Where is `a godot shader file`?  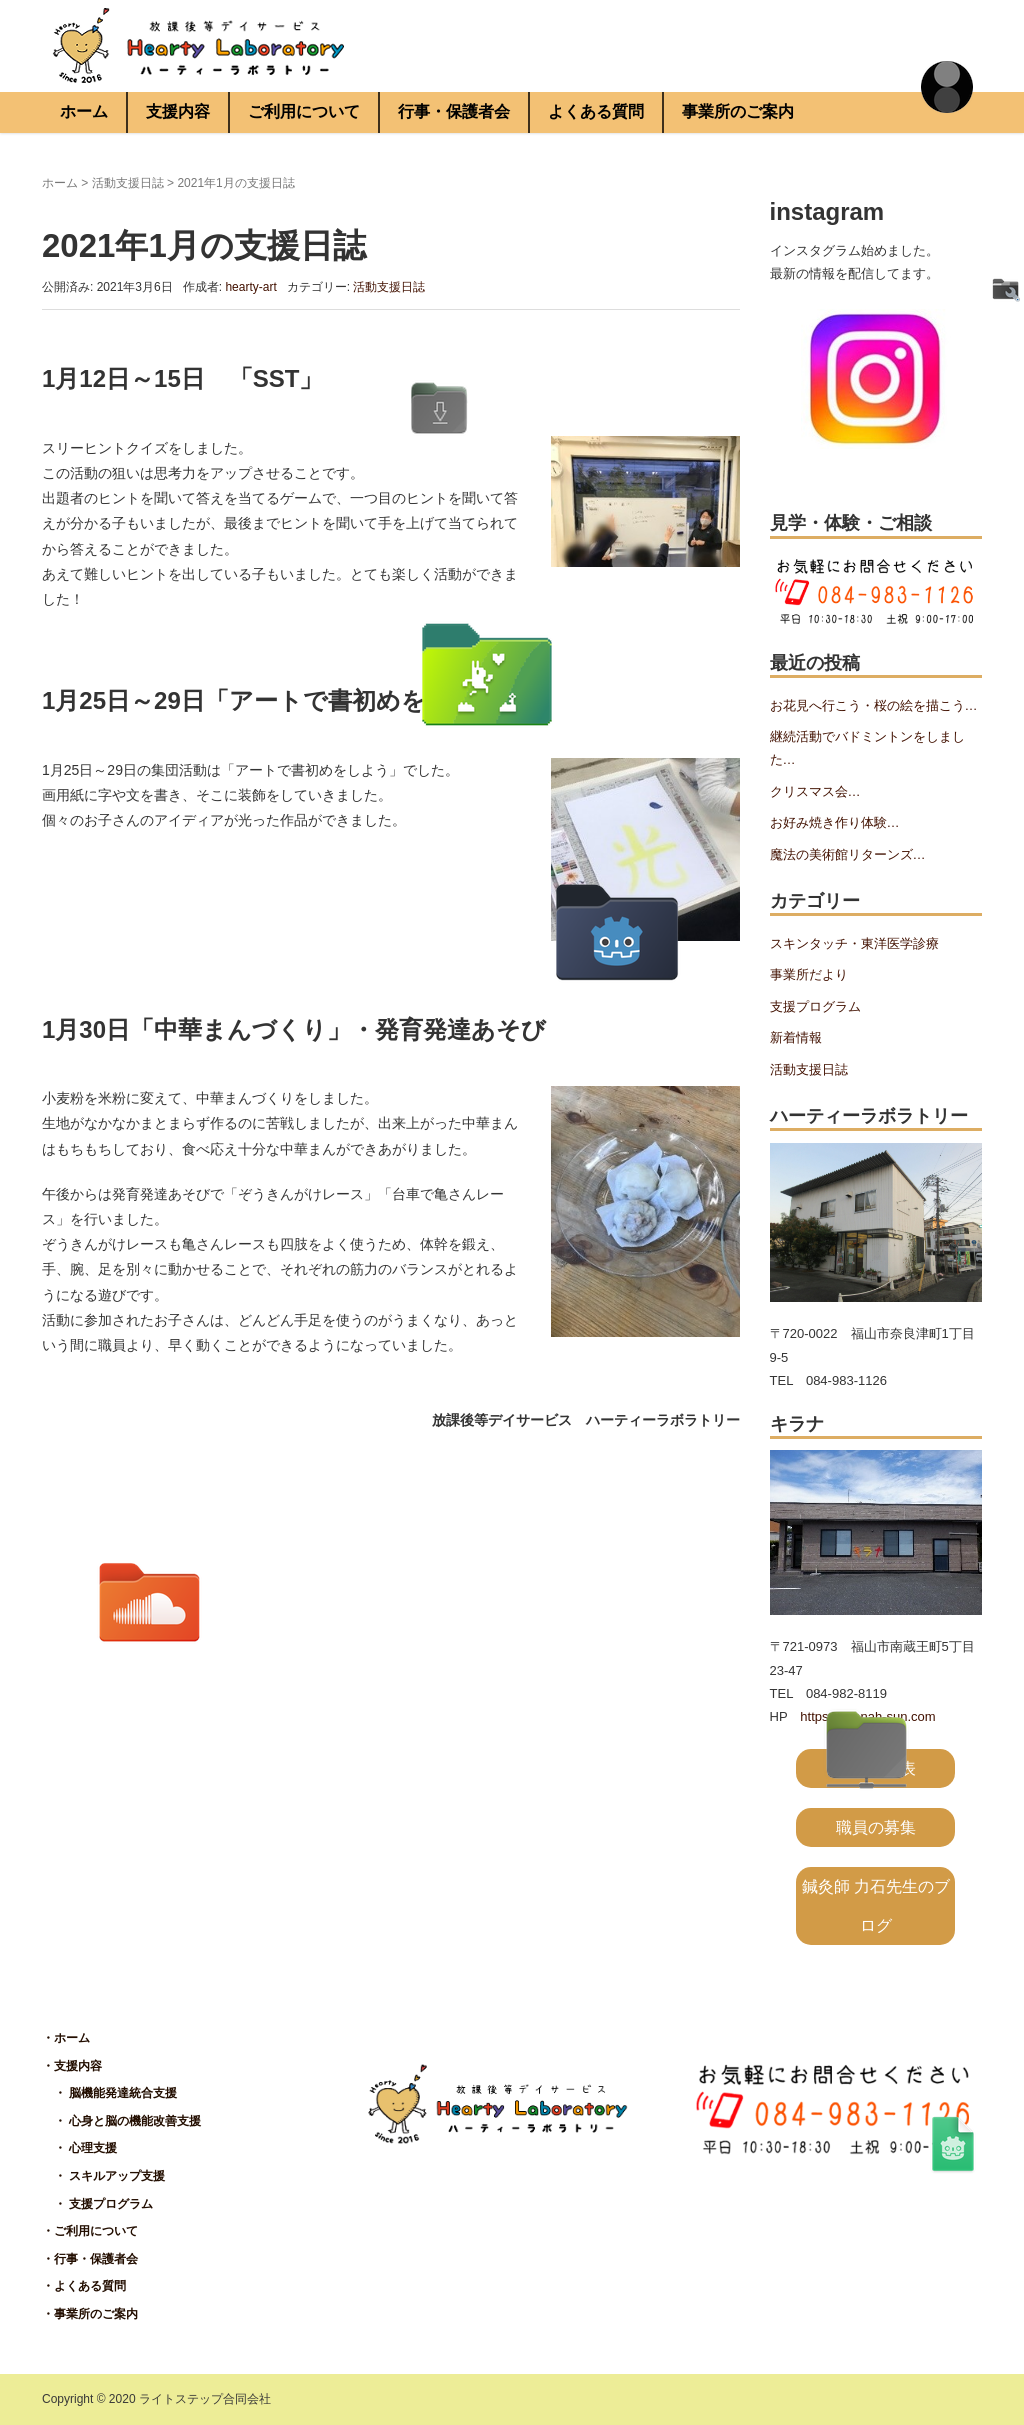
a godot shader file is located at coordinates (953, 2145).